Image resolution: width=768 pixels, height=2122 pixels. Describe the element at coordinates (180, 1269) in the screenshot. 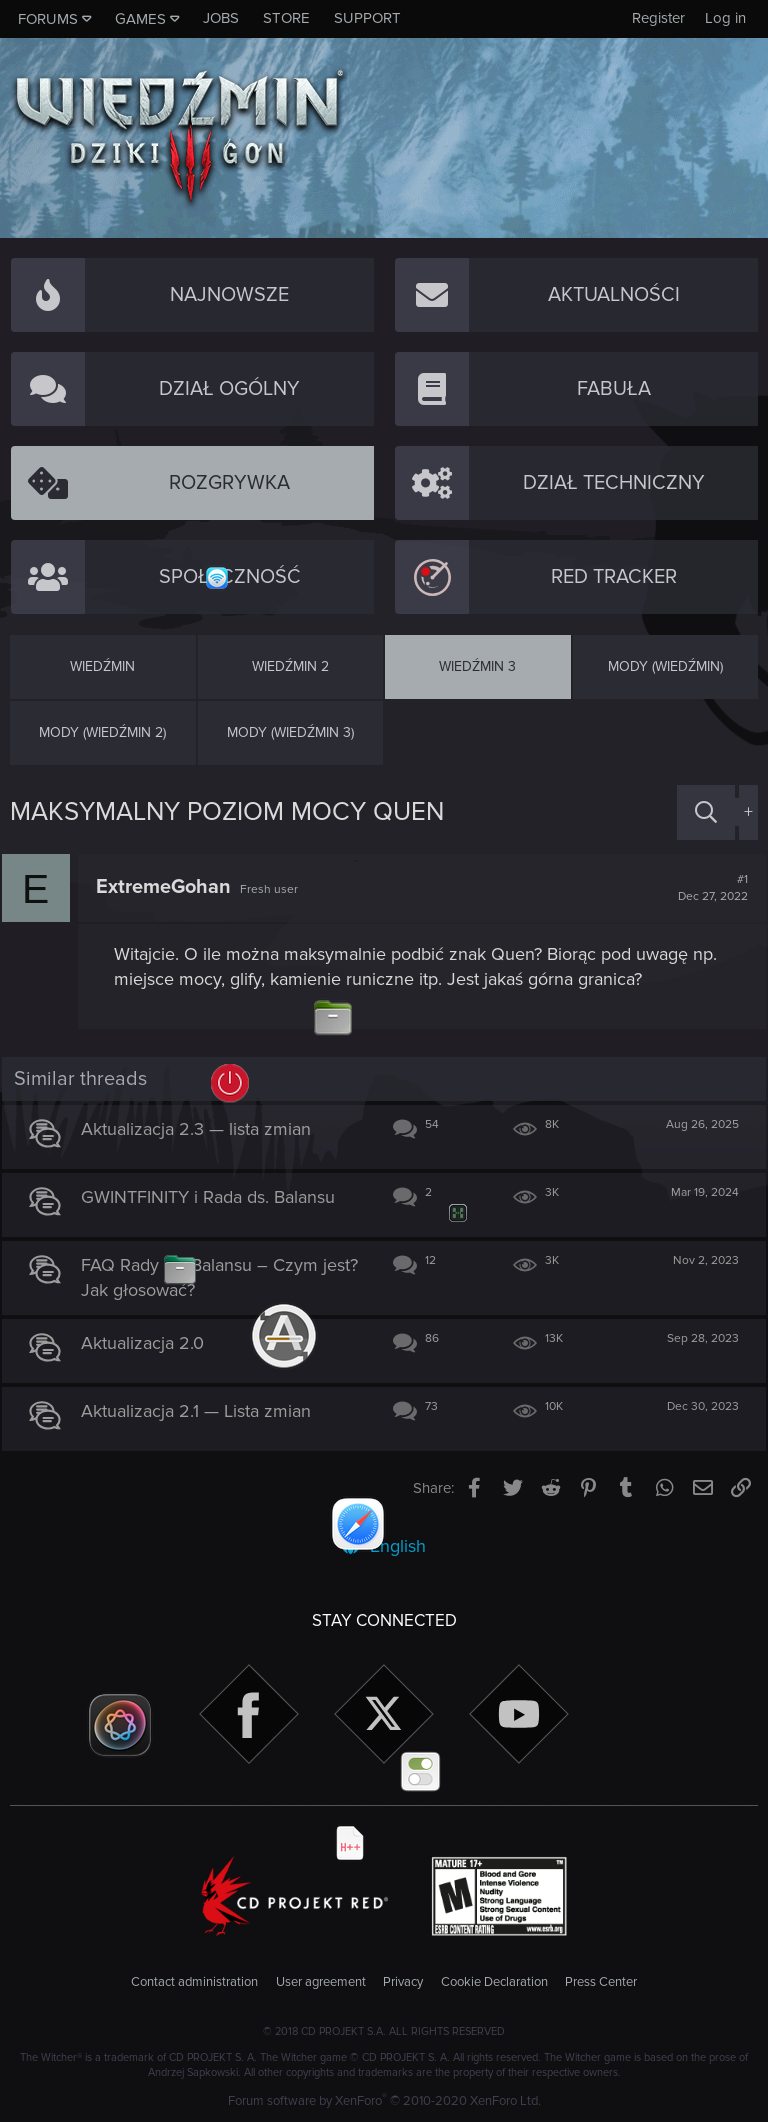

I see `open the file manager application` at that location.